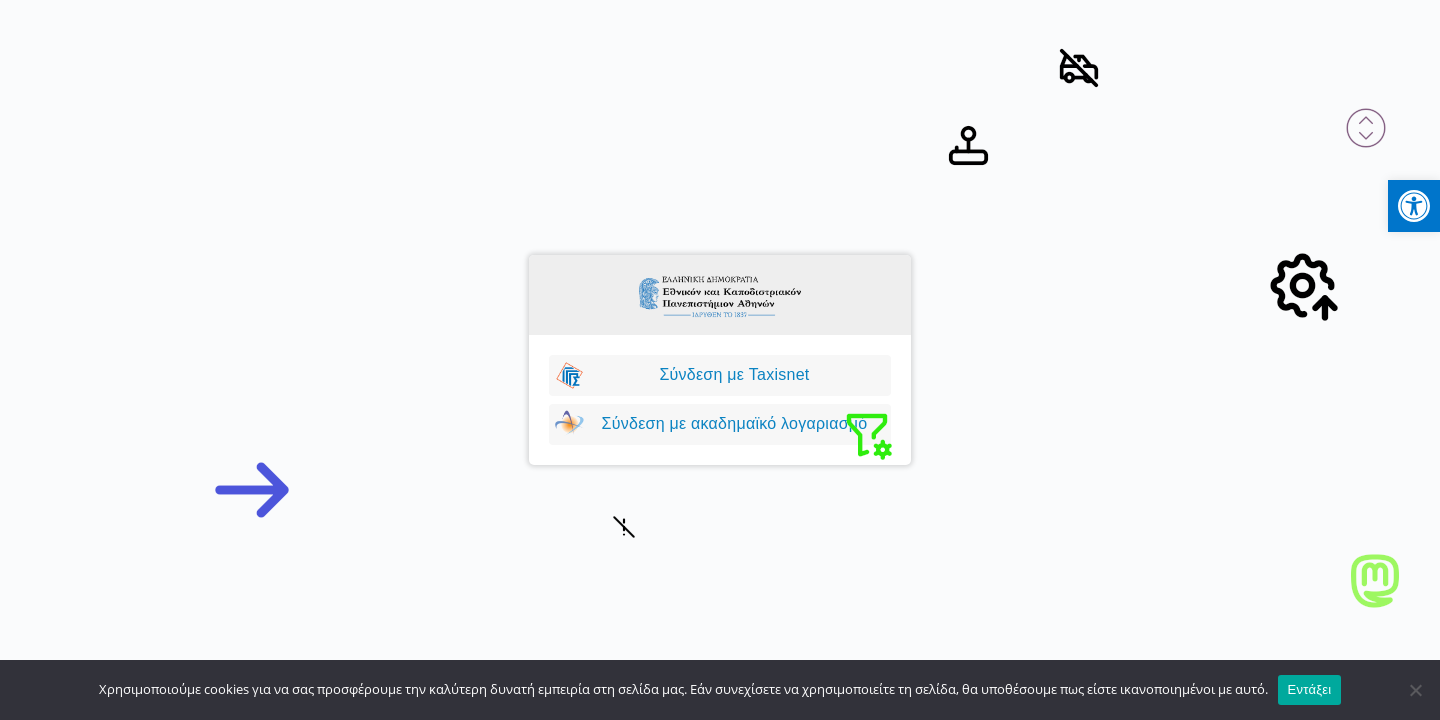 This screenshot has width=1440, height=720. What do you see at coordinates (867, 434) in the screenshot?
I see `configure filter settings` at bounding box center [867, 434].